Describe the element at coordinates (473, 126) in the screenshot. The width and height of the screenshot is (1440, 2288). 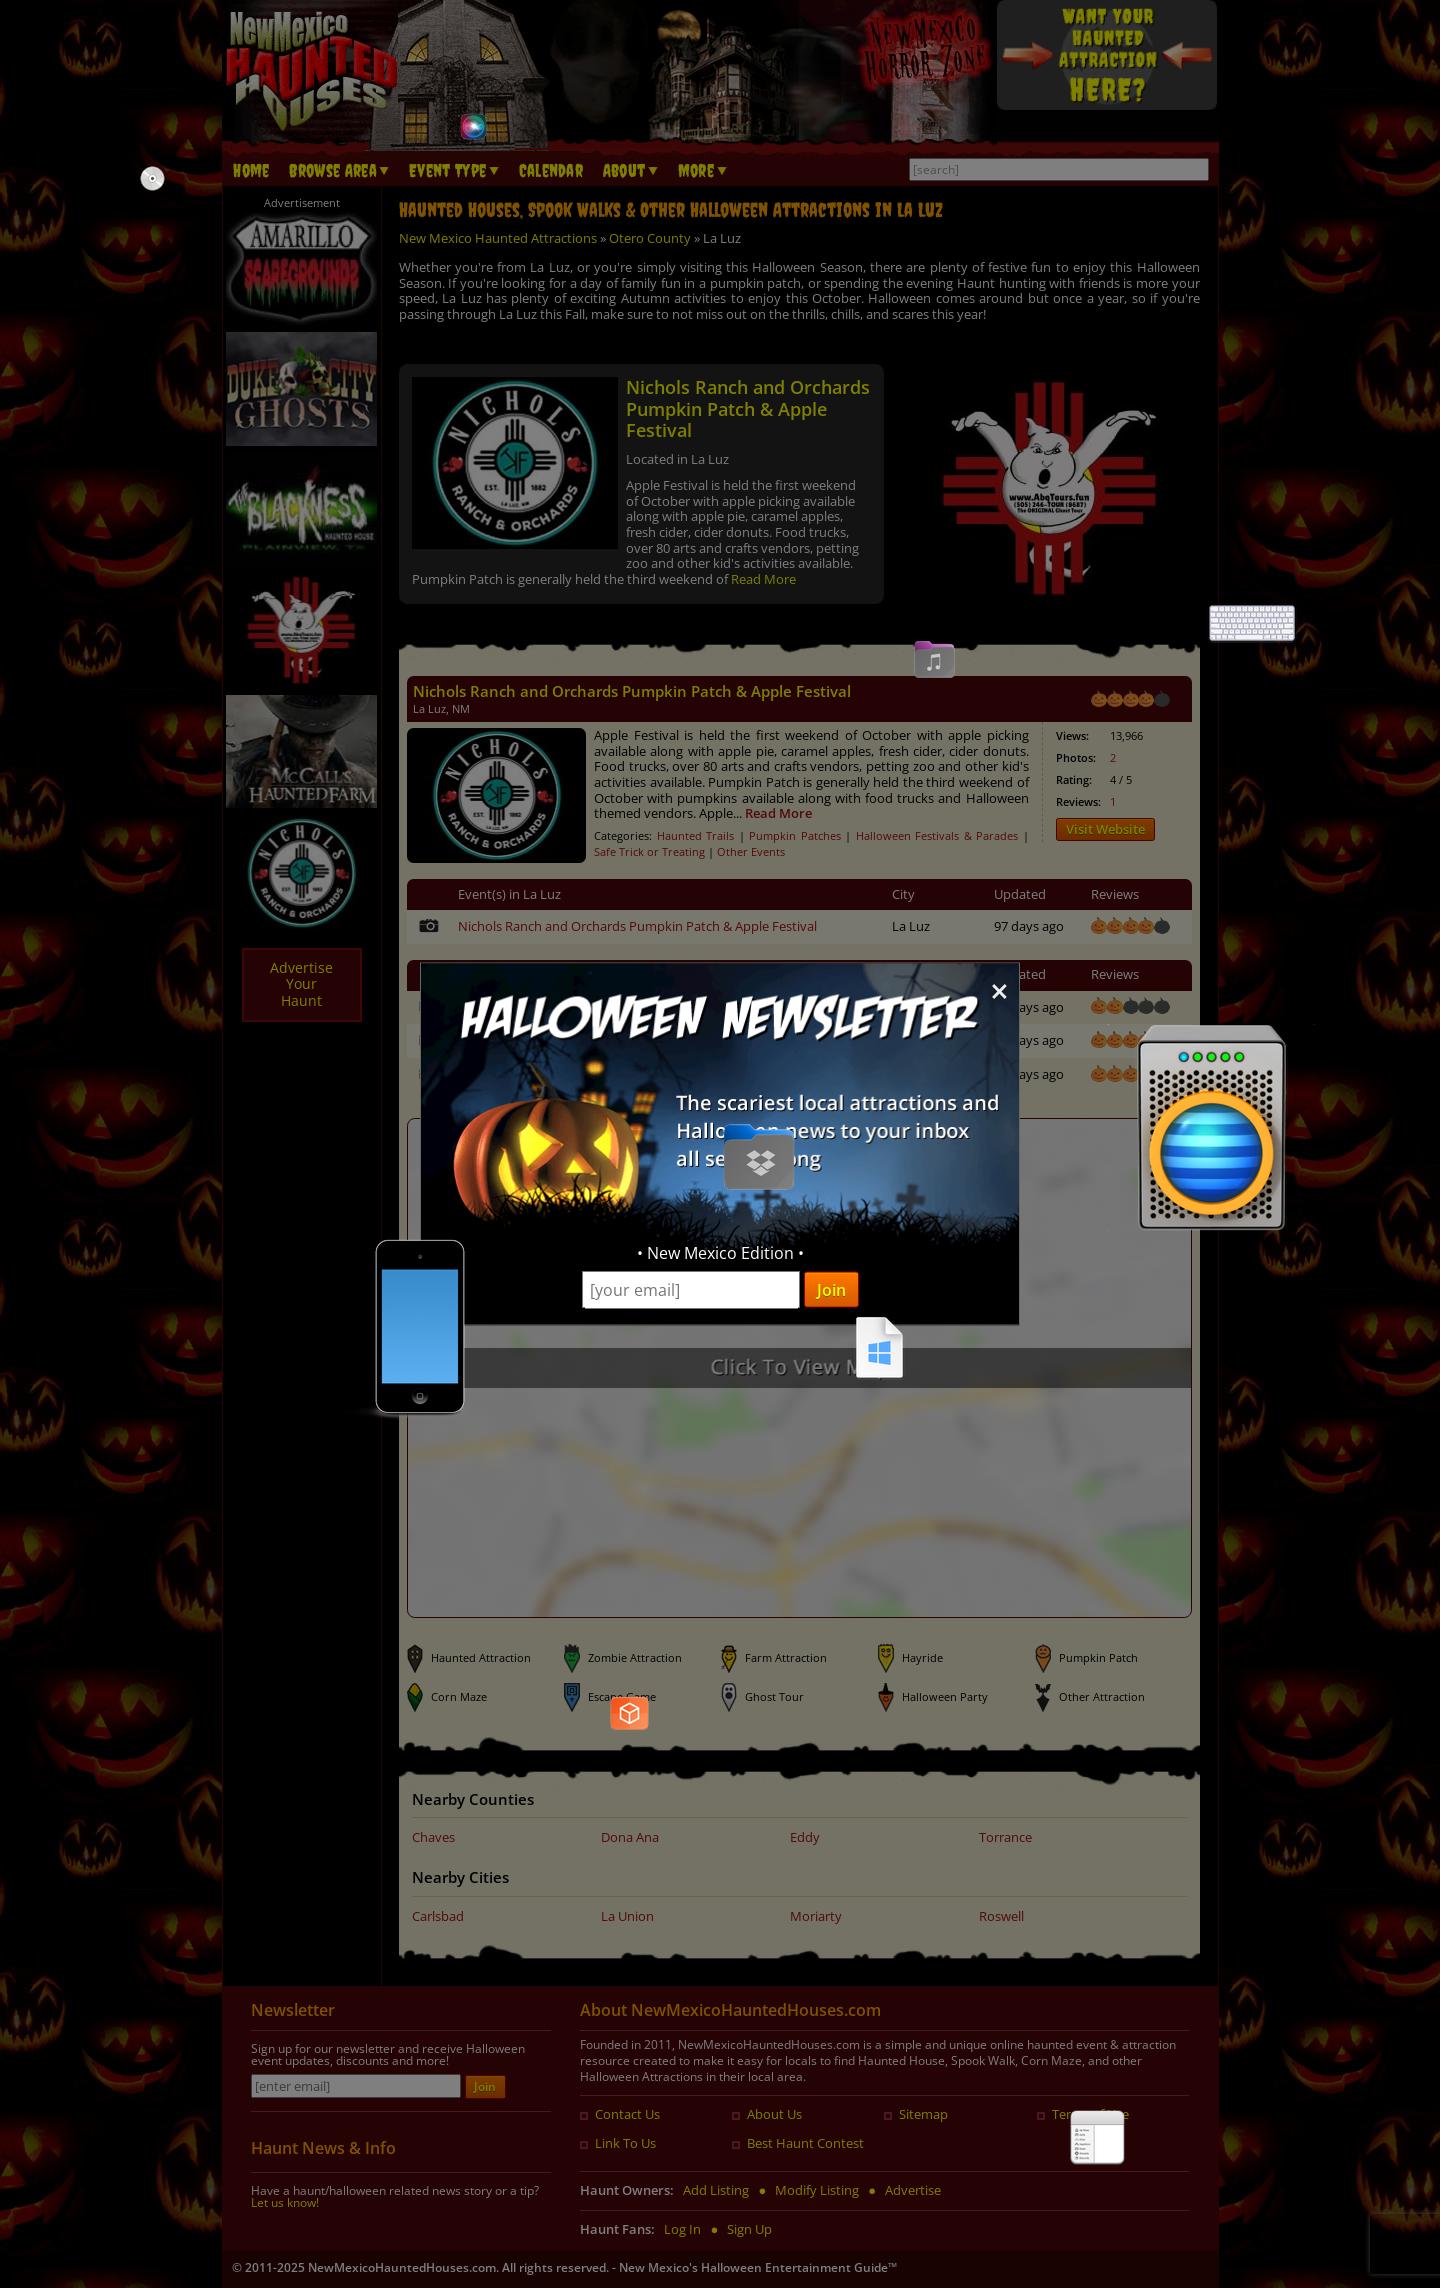
I see `open siri voice assistant settings` at that location.